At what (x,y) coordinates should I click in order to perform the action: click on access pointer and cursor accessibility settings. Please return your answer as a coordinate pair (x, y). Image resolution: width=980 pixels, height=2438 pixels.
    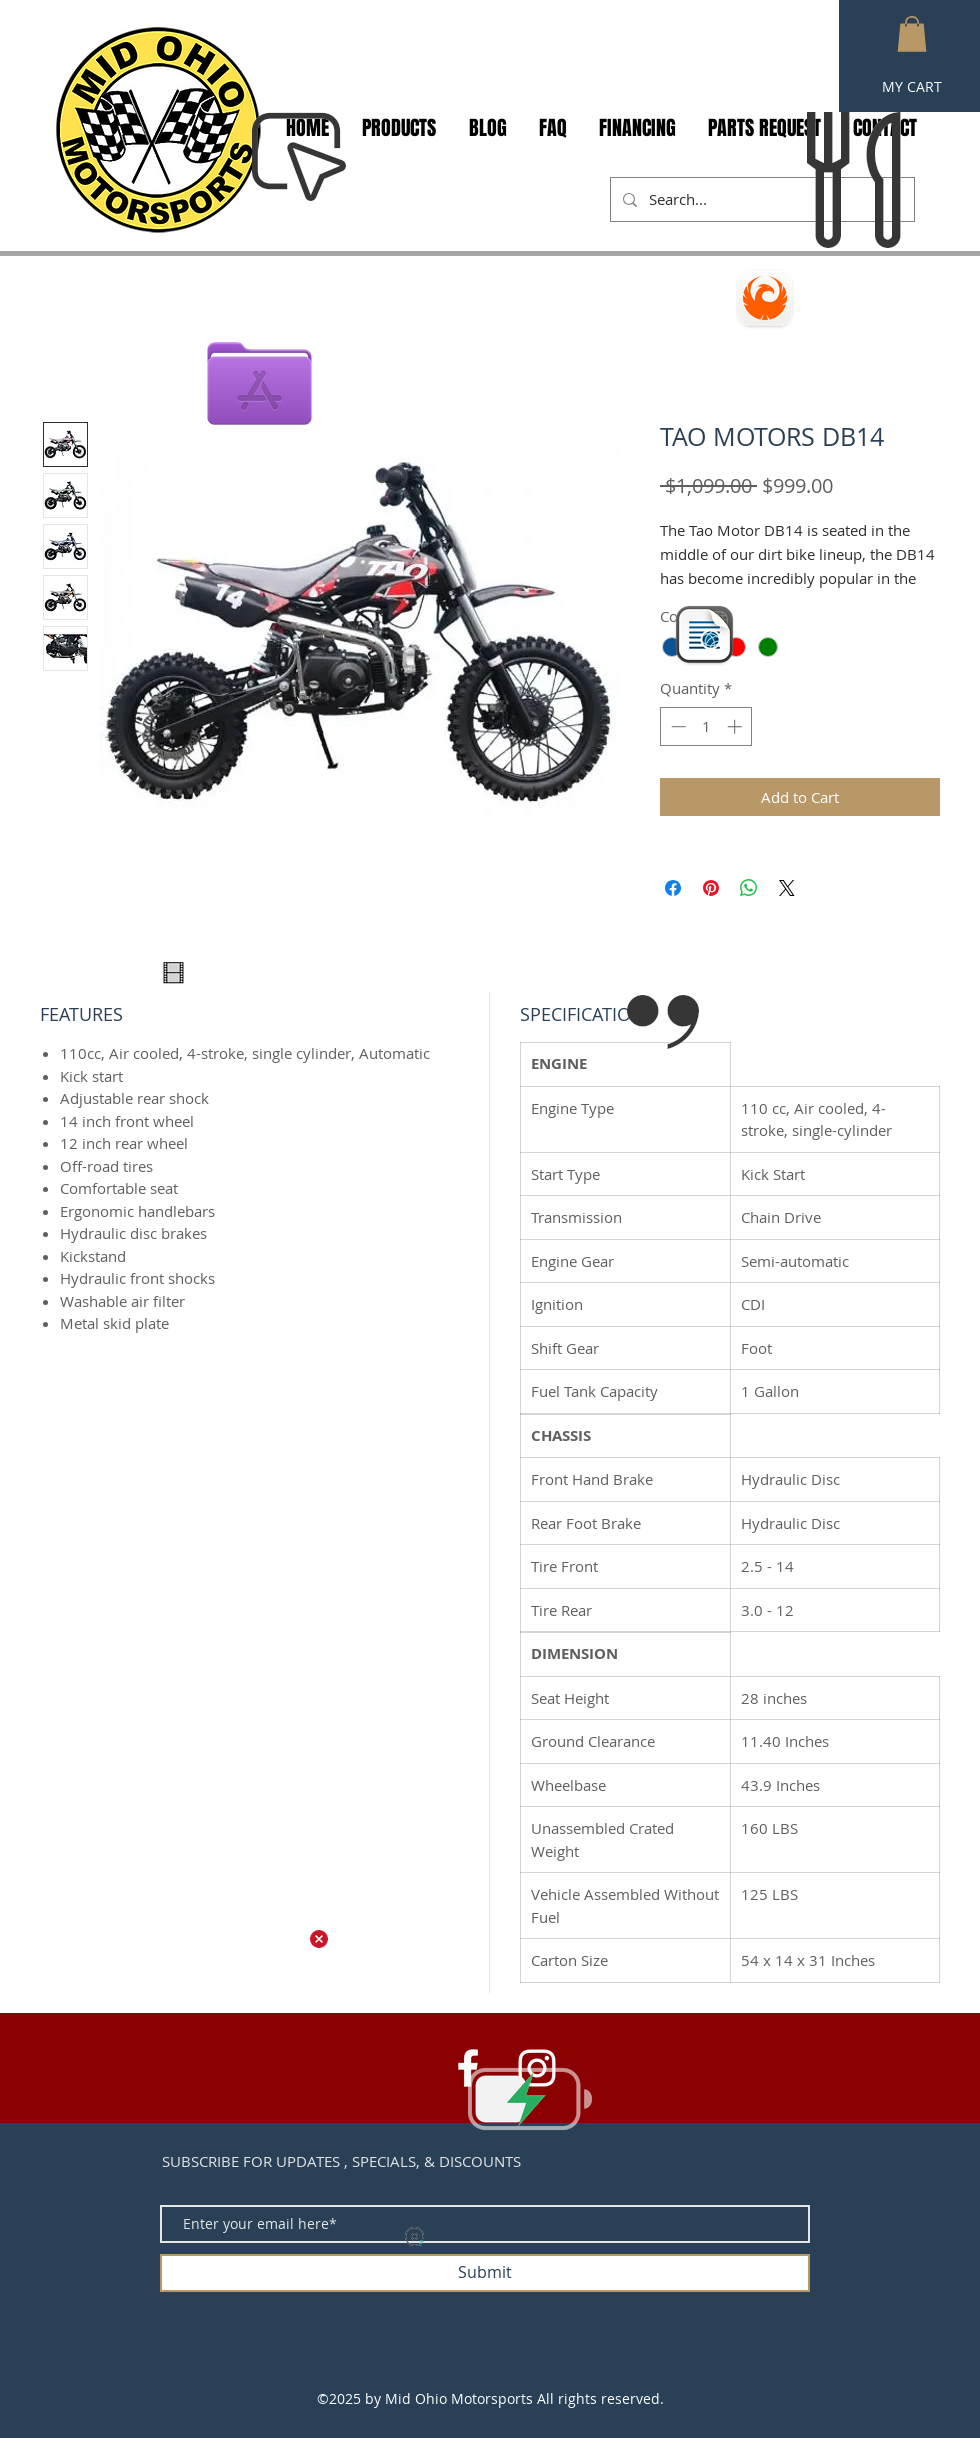
    Looking at the image, I should click on (299, 154).